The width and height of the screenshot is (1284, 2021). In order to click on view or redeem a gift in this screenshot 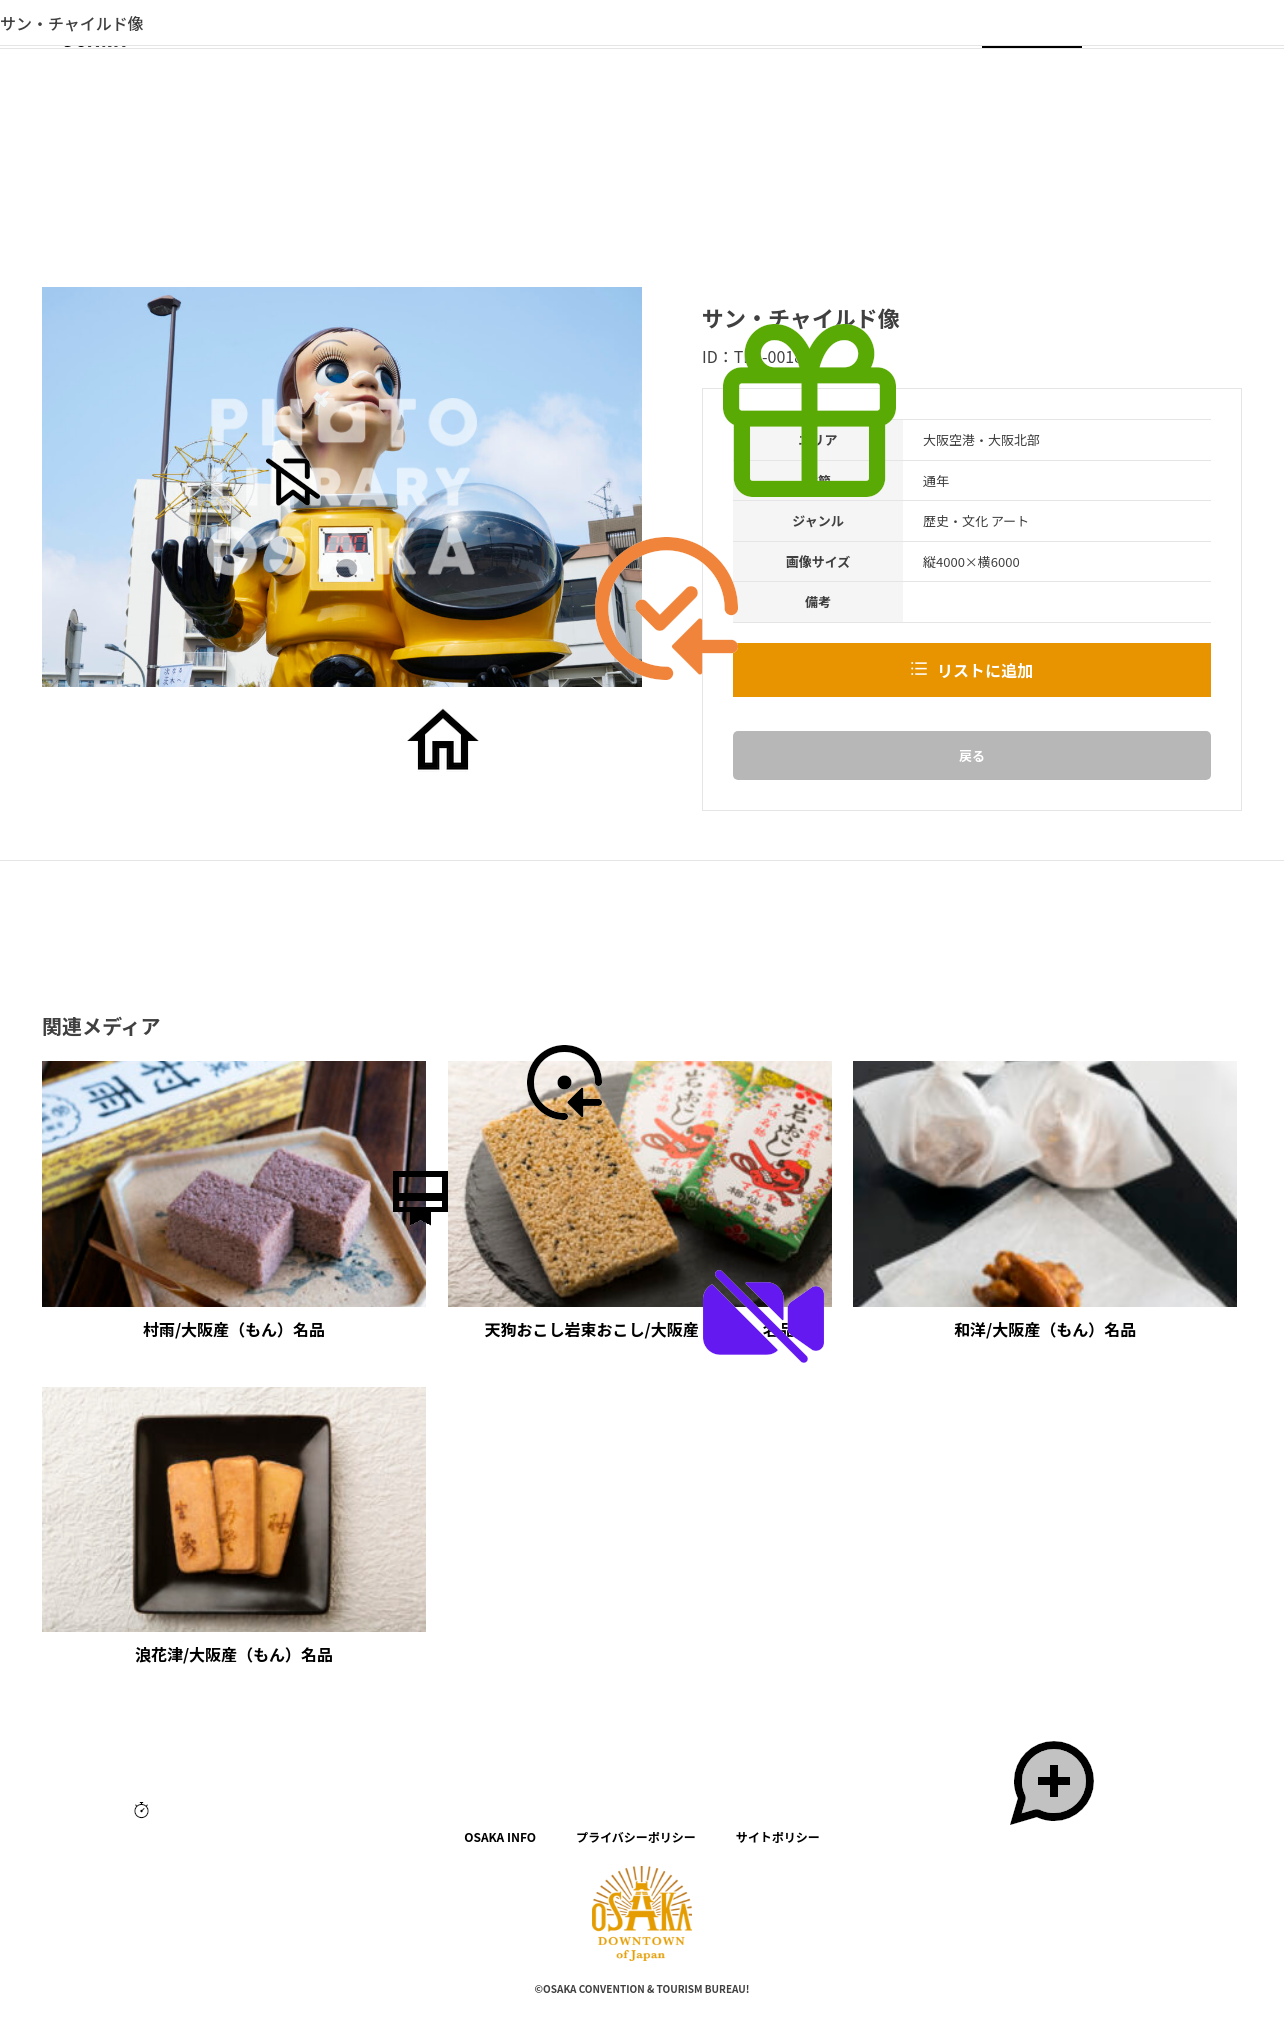, I will do `click(809, 410)`.